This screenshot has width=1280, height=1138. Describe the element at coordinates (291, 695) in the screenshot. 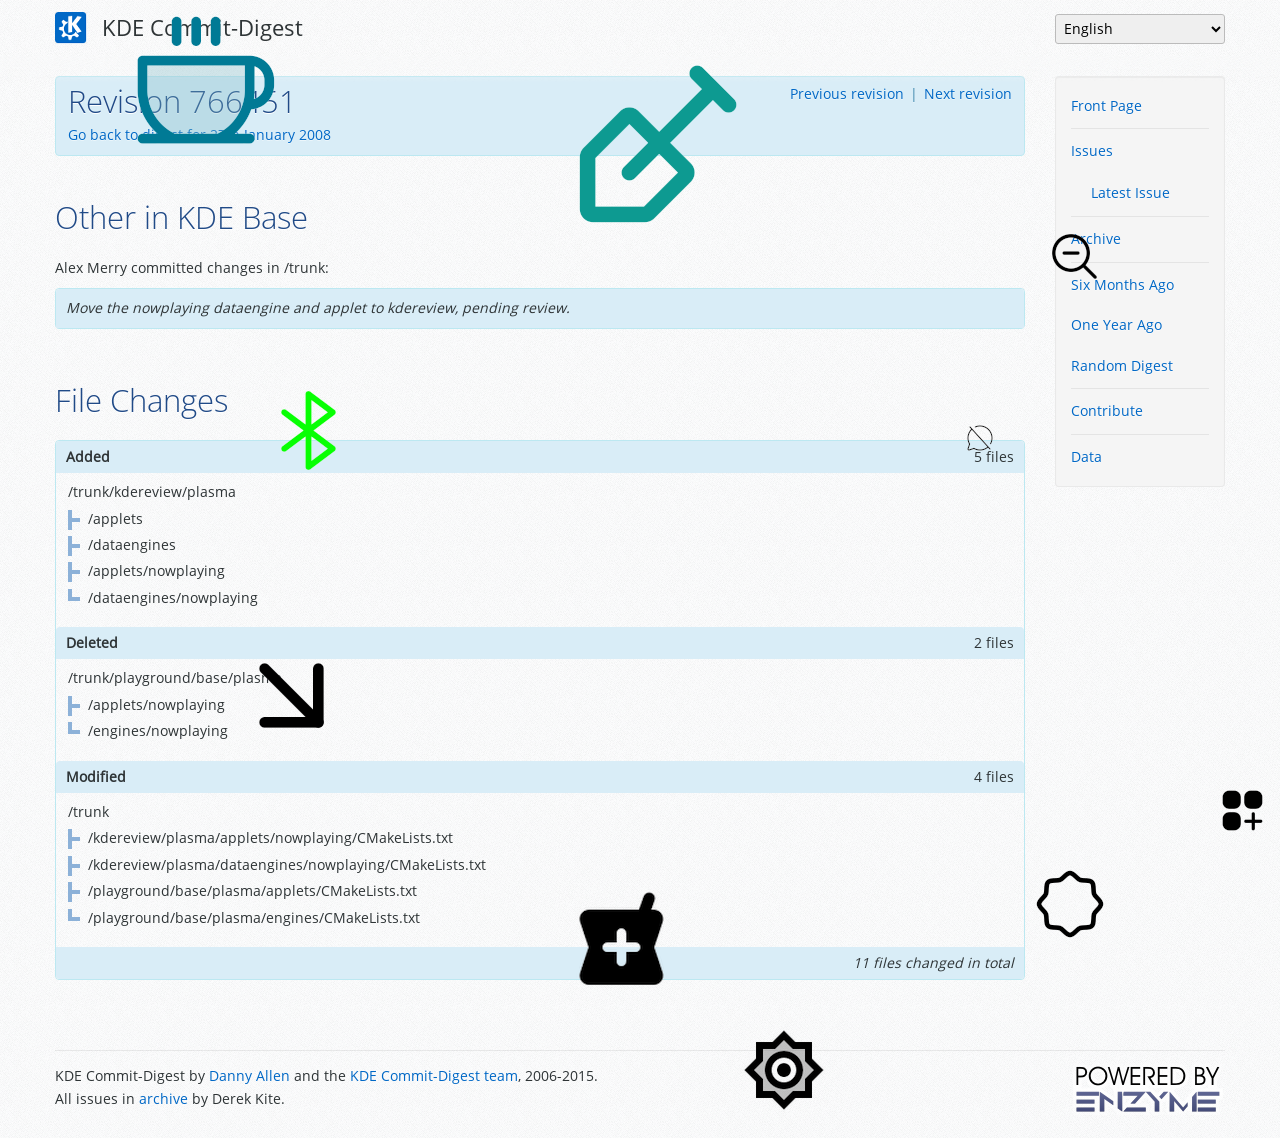

I see `navigate to the next item diagonally` at that location.